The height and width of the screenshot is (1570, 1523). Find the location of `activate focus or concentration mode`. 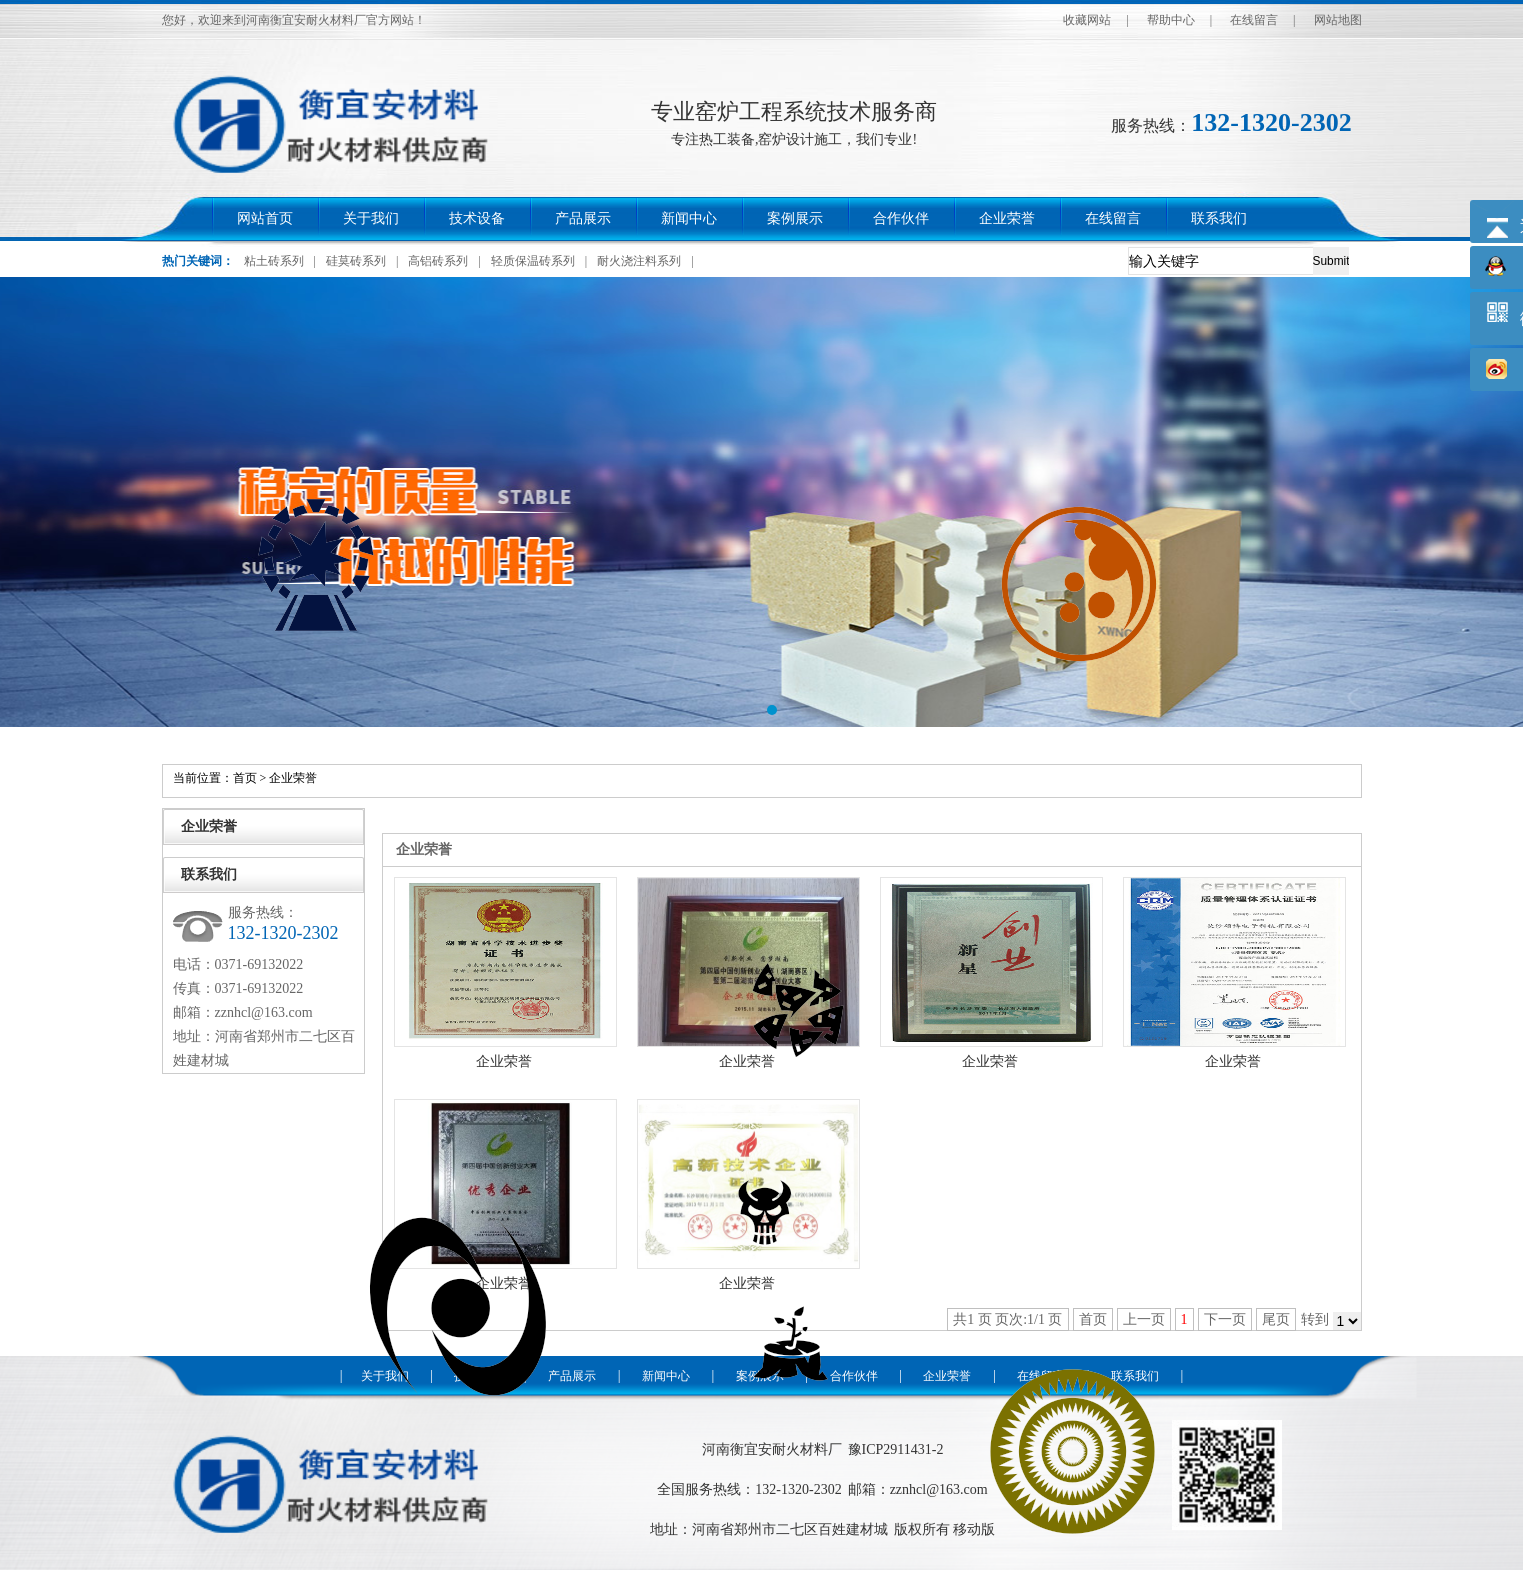

activate focus or concentration mode is located at coordinates (456, 1308).